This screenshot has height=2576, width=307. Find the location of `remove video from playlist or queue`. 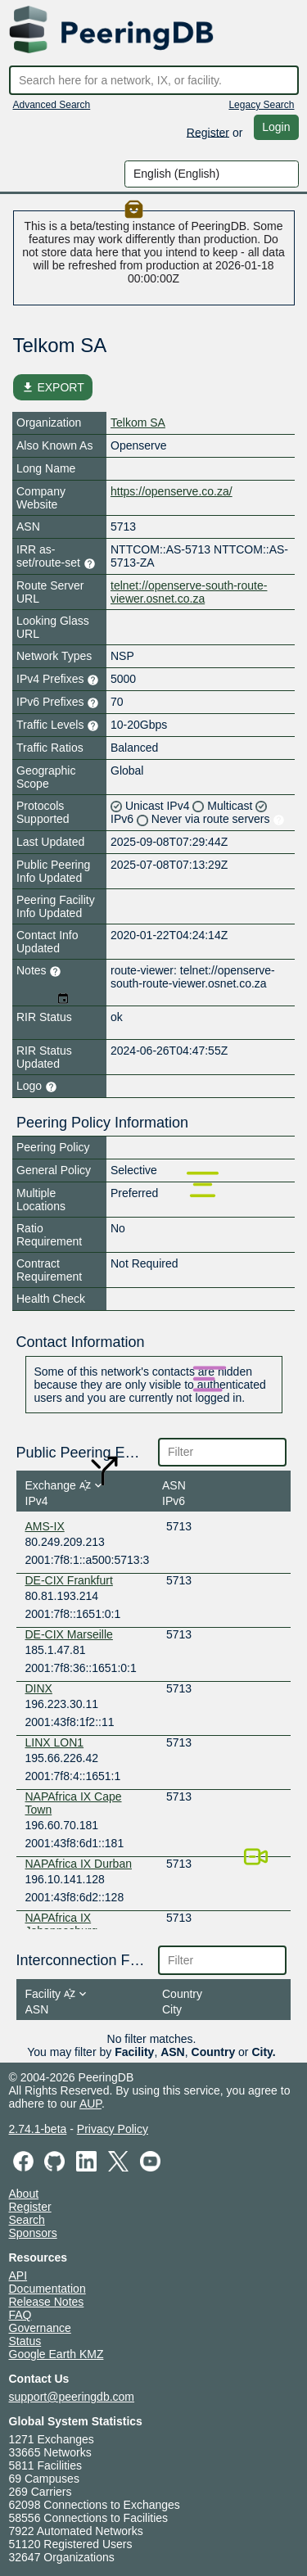

remove video from playlist or queue is located at coordinates (255, 1856).